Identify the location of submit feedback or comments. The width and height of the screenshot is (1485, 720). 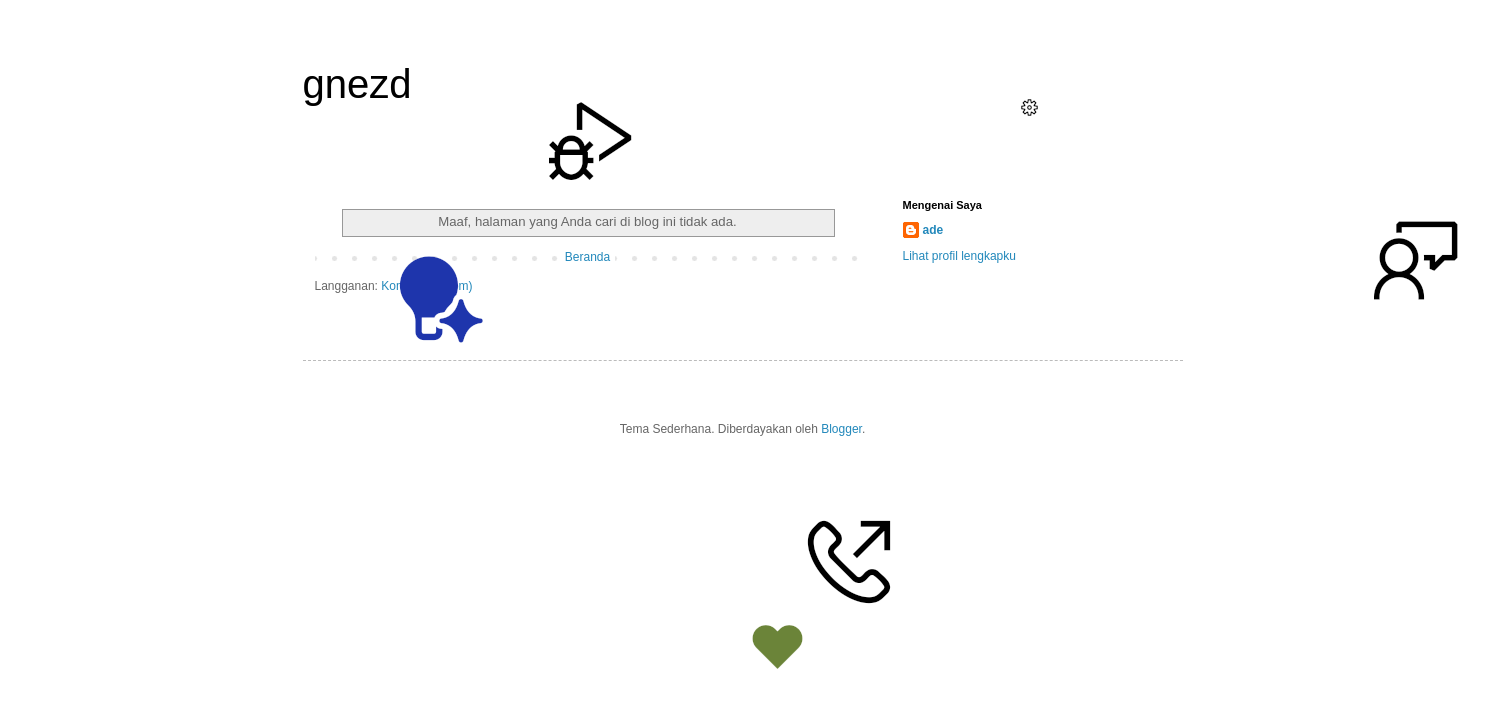
(1418, 260).